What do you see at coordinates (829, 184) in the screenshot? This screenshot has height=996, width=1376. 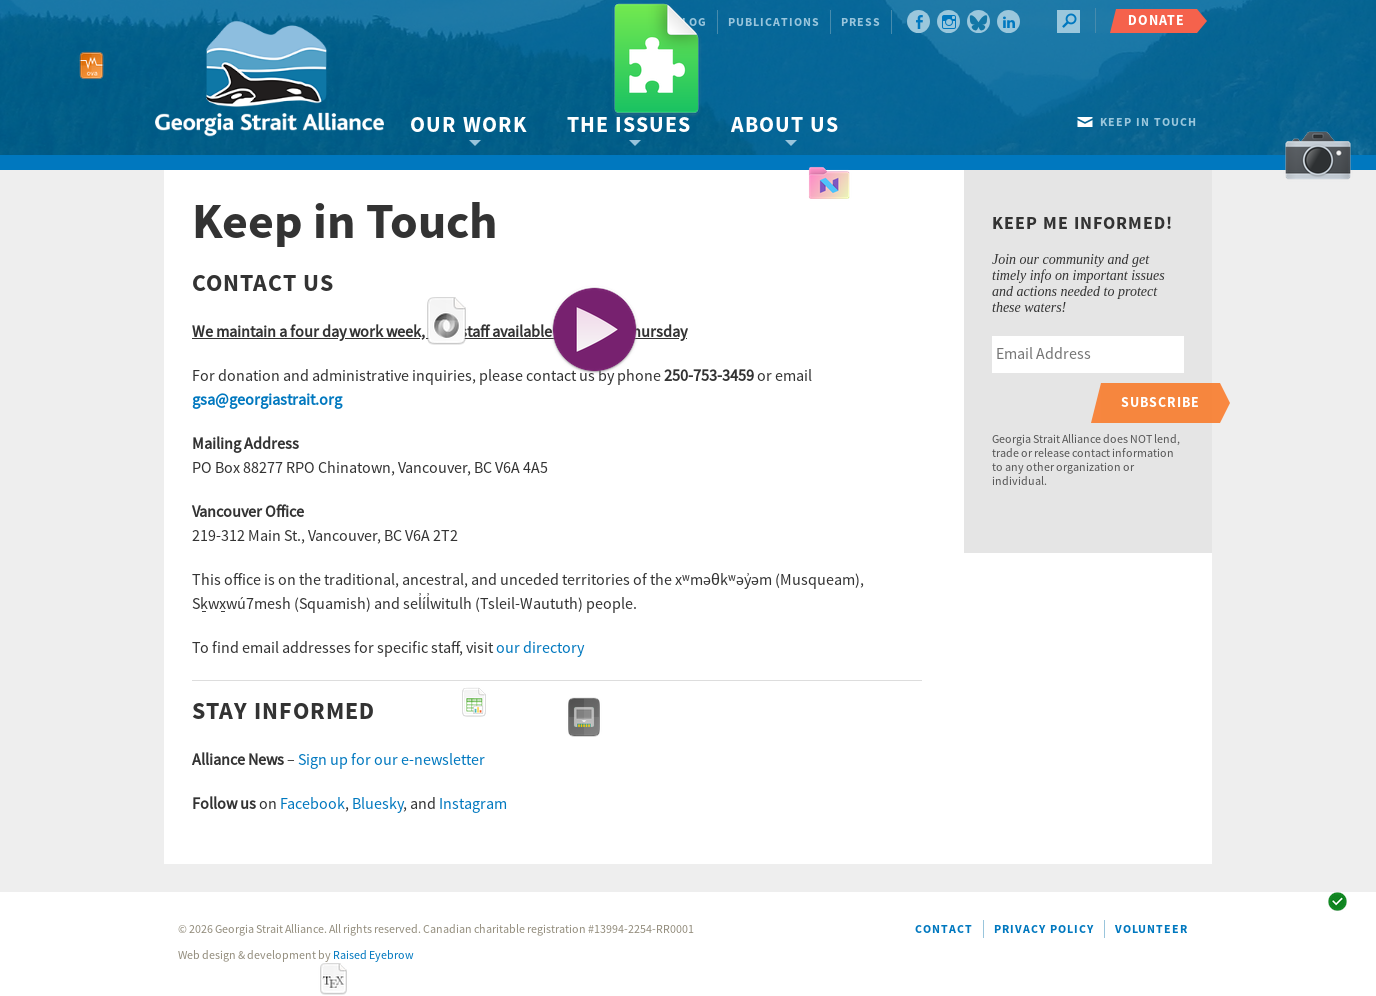 I see `open android nougat files folder` at bounding box center [829, 184].